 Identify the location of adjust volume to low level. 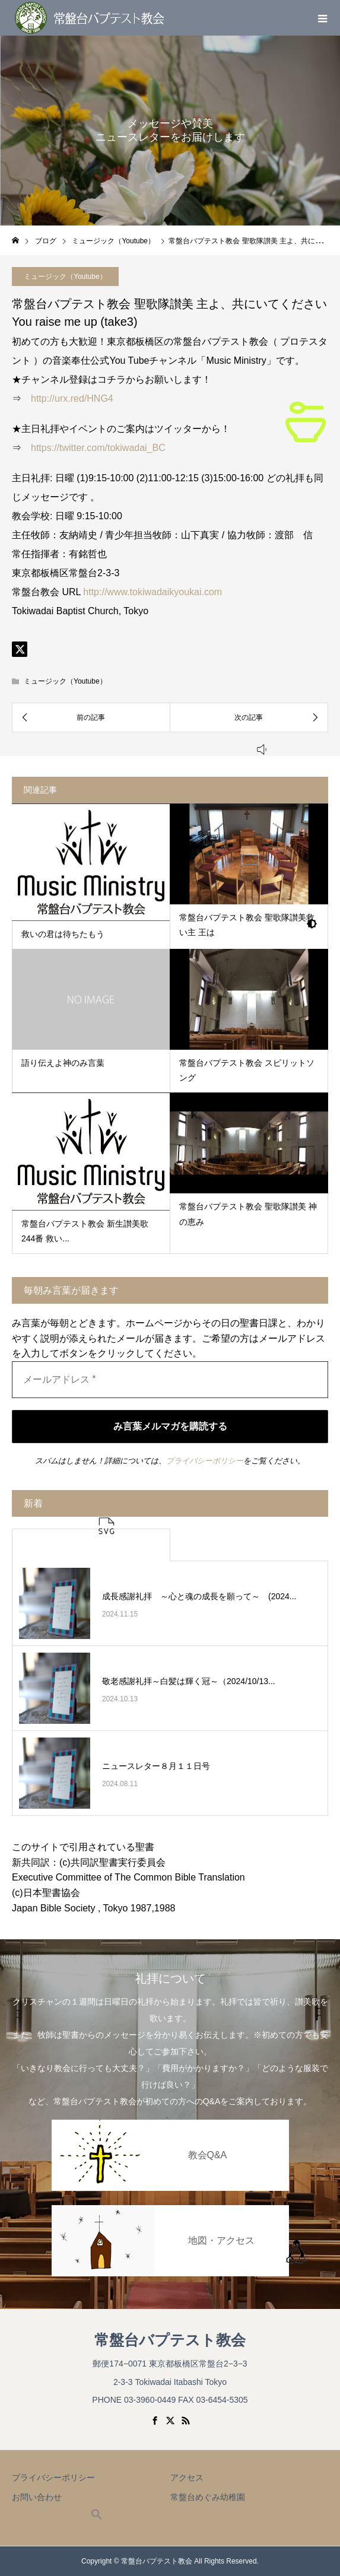
(262, 749).